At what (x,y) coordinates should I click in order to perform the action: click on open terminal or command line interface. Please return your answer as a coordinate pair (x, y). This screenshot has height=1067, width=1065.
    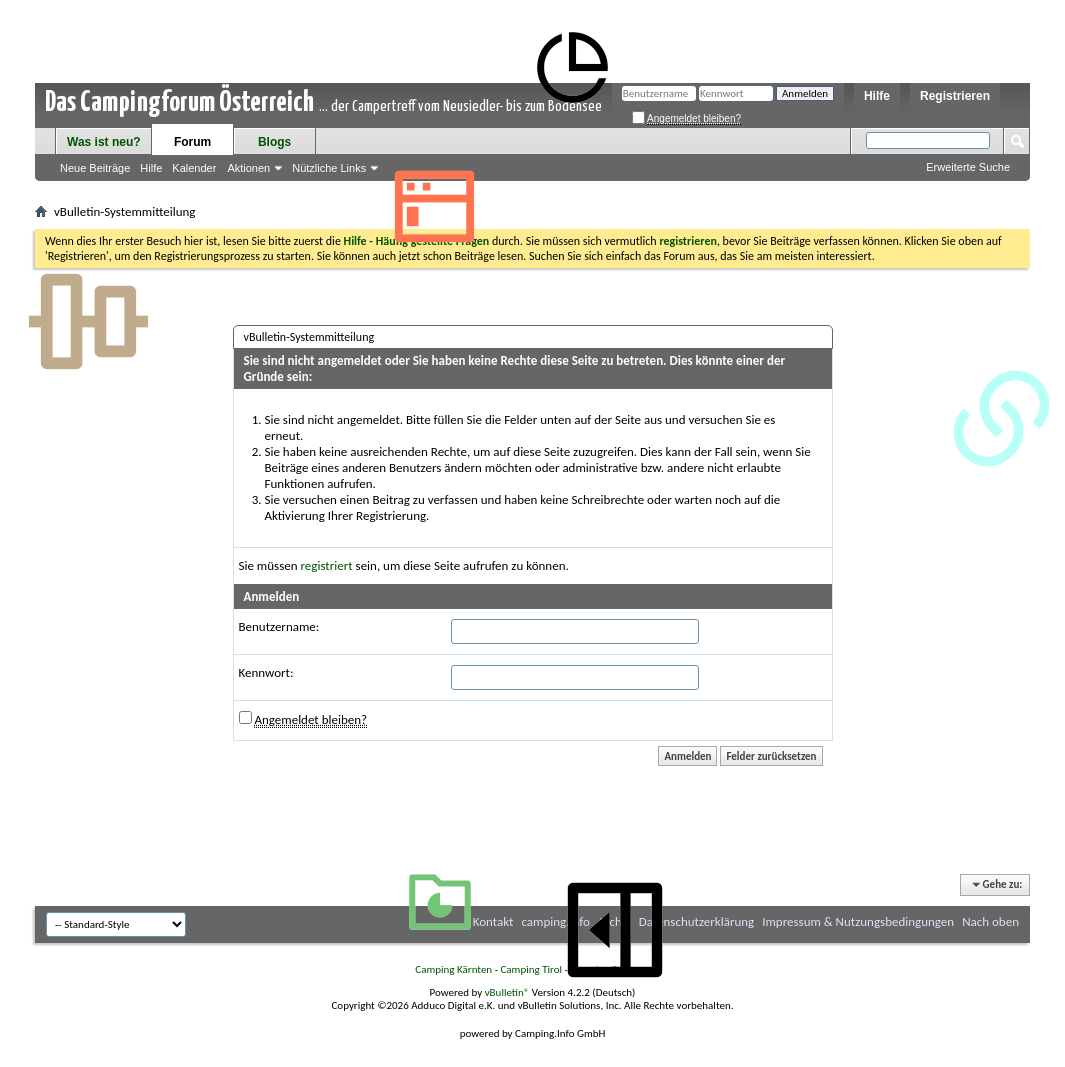
    Looking at the image, I should click on (434, 206).